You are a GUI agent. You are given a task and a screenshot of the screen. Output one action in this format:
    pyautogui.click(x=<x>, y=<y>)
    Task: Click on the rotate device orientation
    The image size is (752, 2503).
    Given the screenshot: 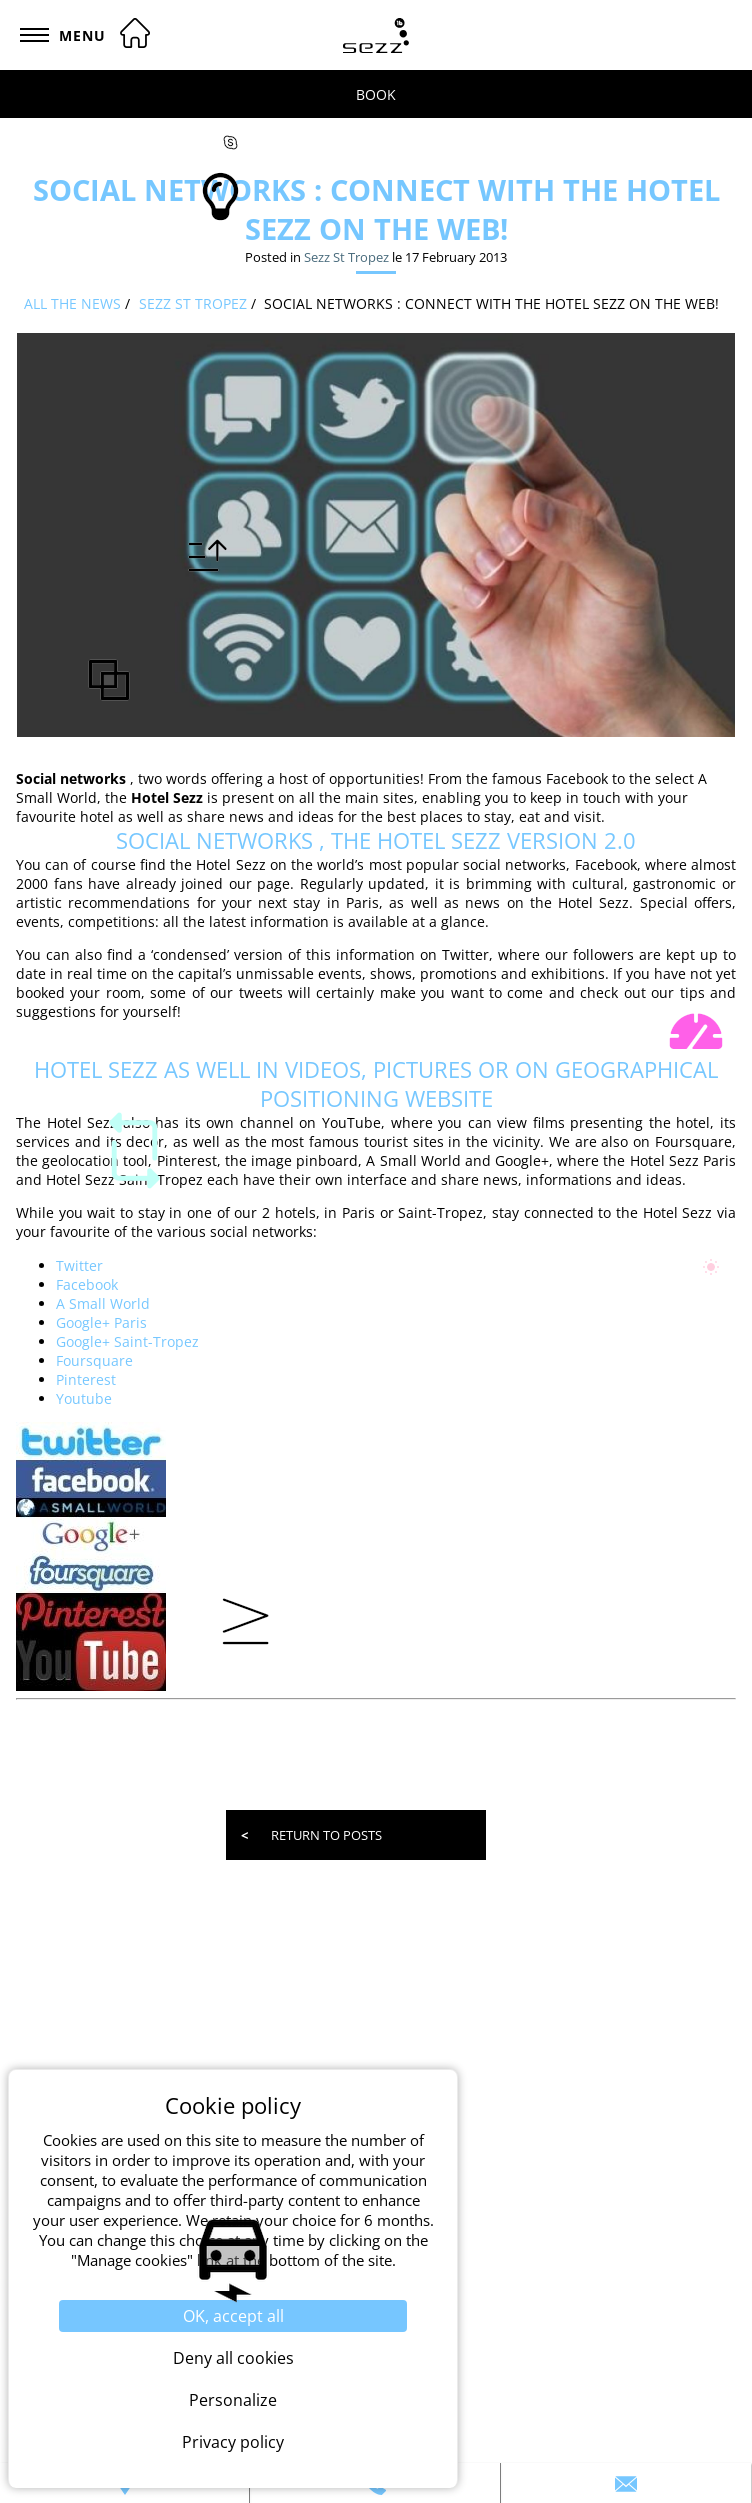 What is the action you would take?
    pyautogui.click(x=134, y=1150)
    